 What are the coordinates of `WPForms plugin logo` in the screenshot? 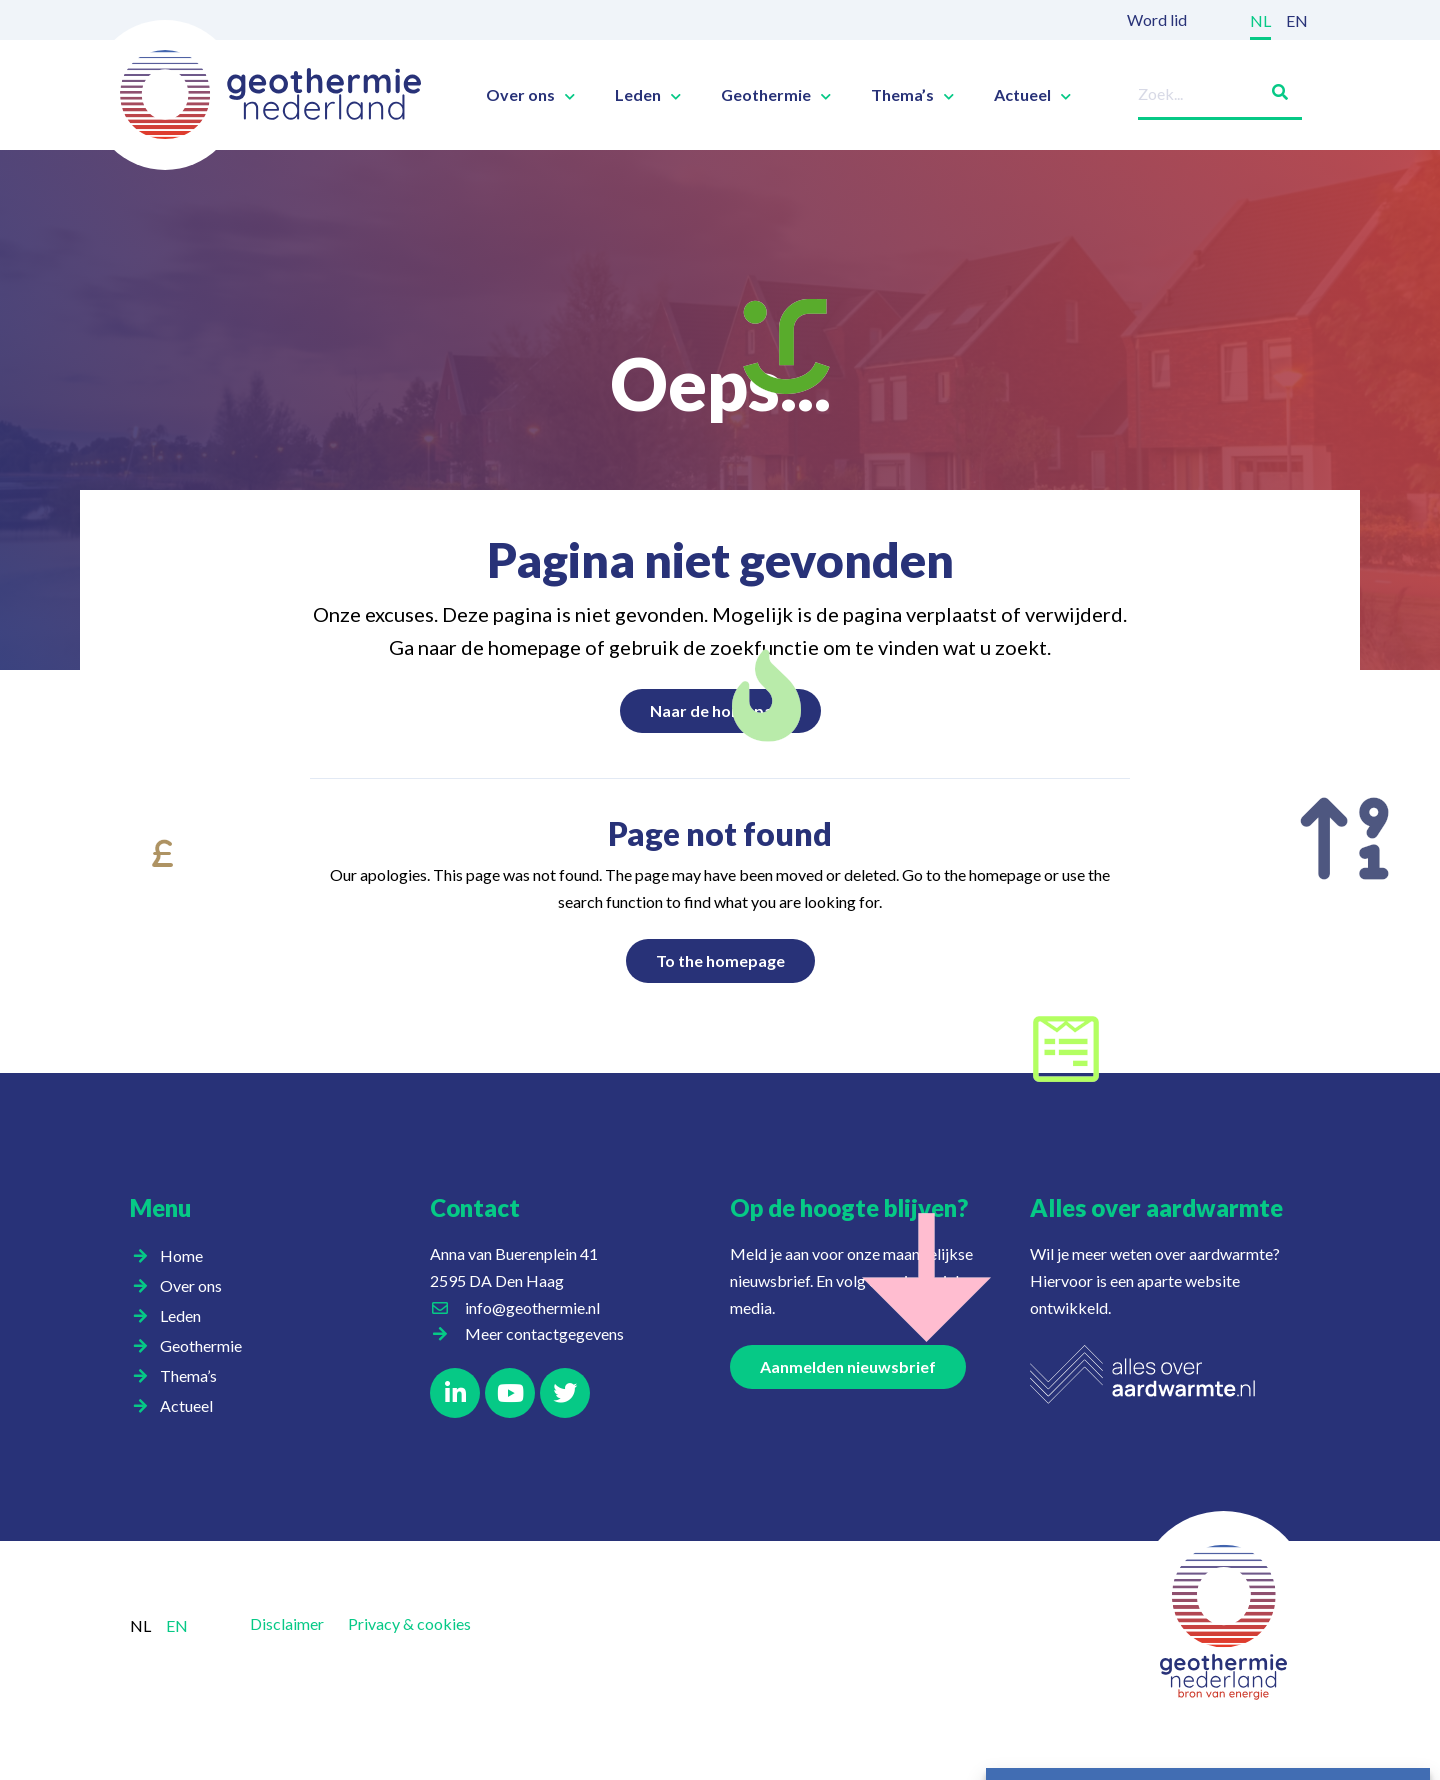 It's located at (1066, 1049).